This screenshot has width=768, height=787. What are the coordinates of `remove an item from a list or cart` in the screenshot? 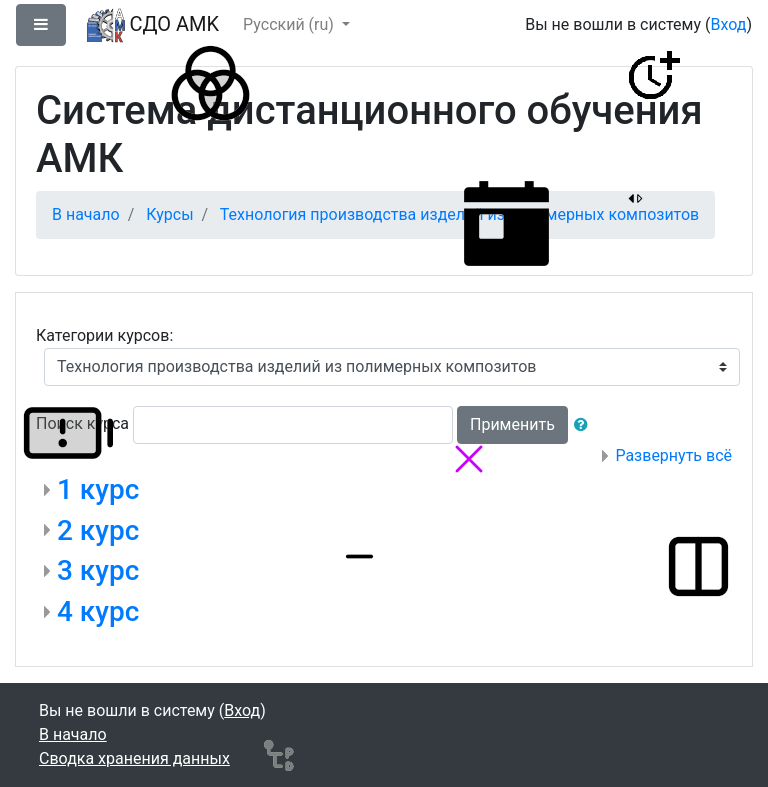 It's located at (359, 556).